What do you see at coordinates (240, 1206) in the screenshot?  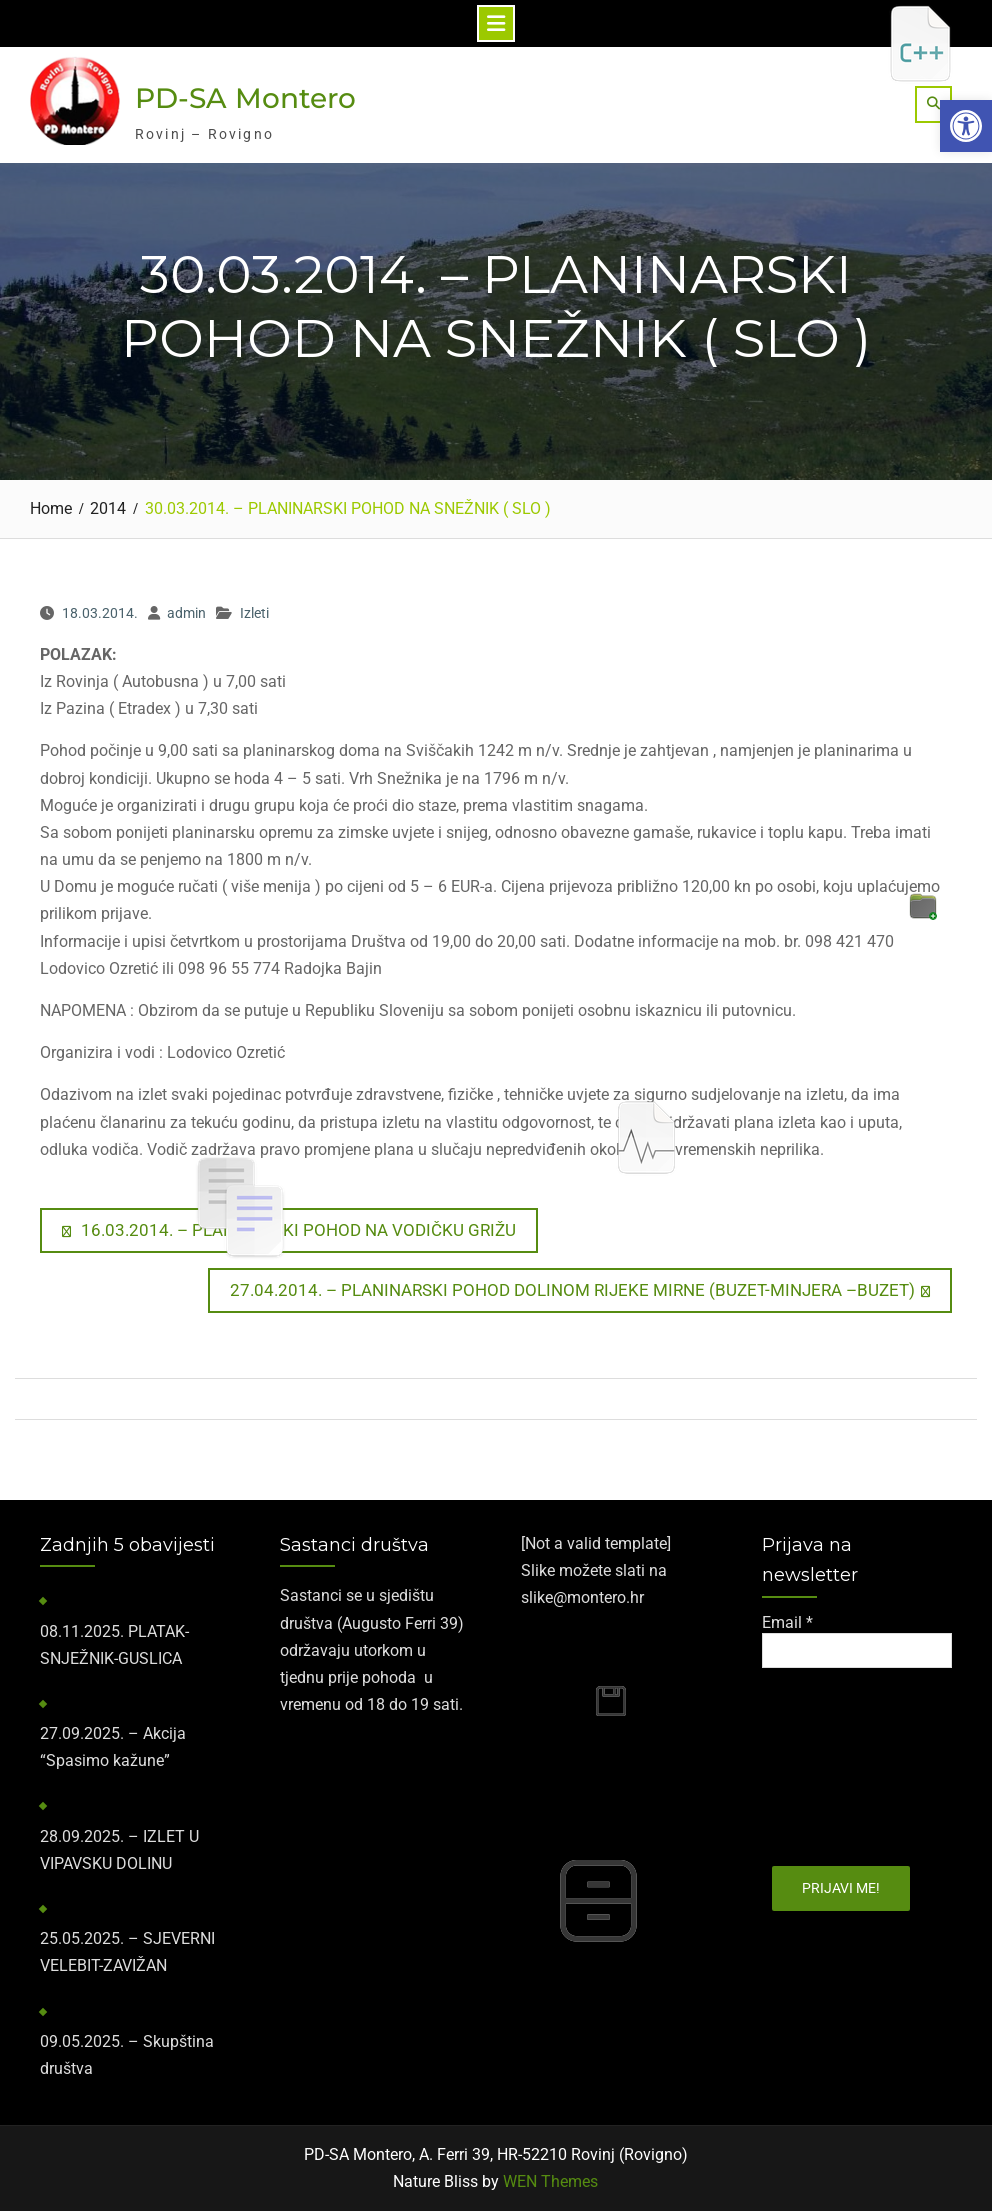 I see `copy selected content to clipboard` at bounding box center [240, 1206].